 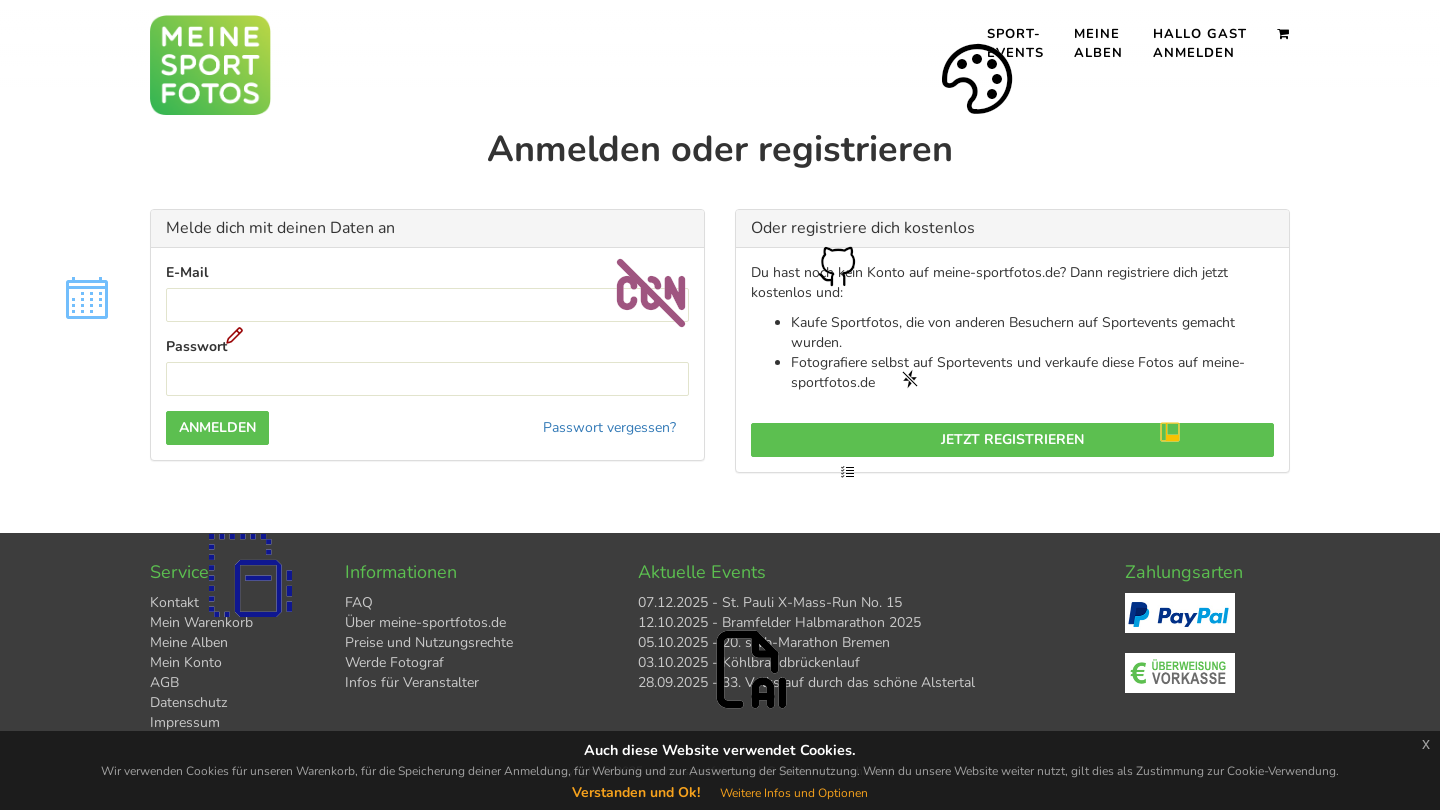 I want to click on create a new notebook from template, so click(x=250, y=575).